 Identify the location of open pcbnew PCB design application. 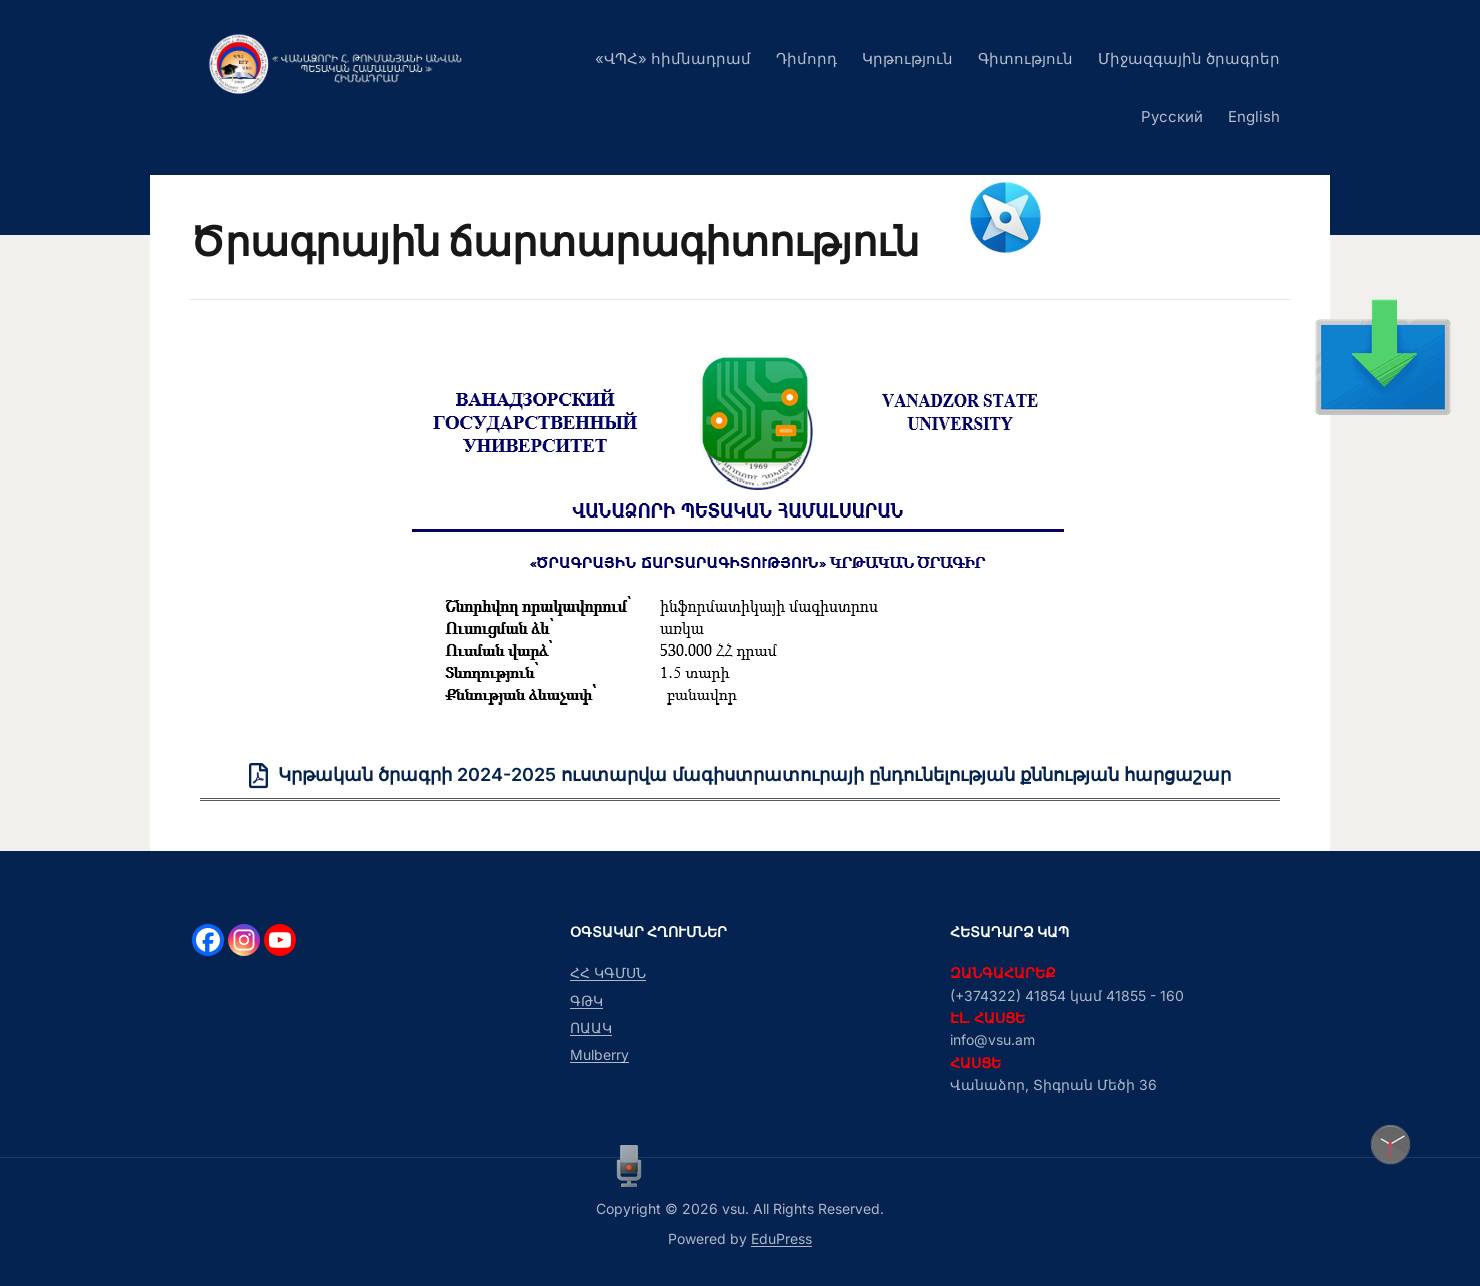
(755, 410).